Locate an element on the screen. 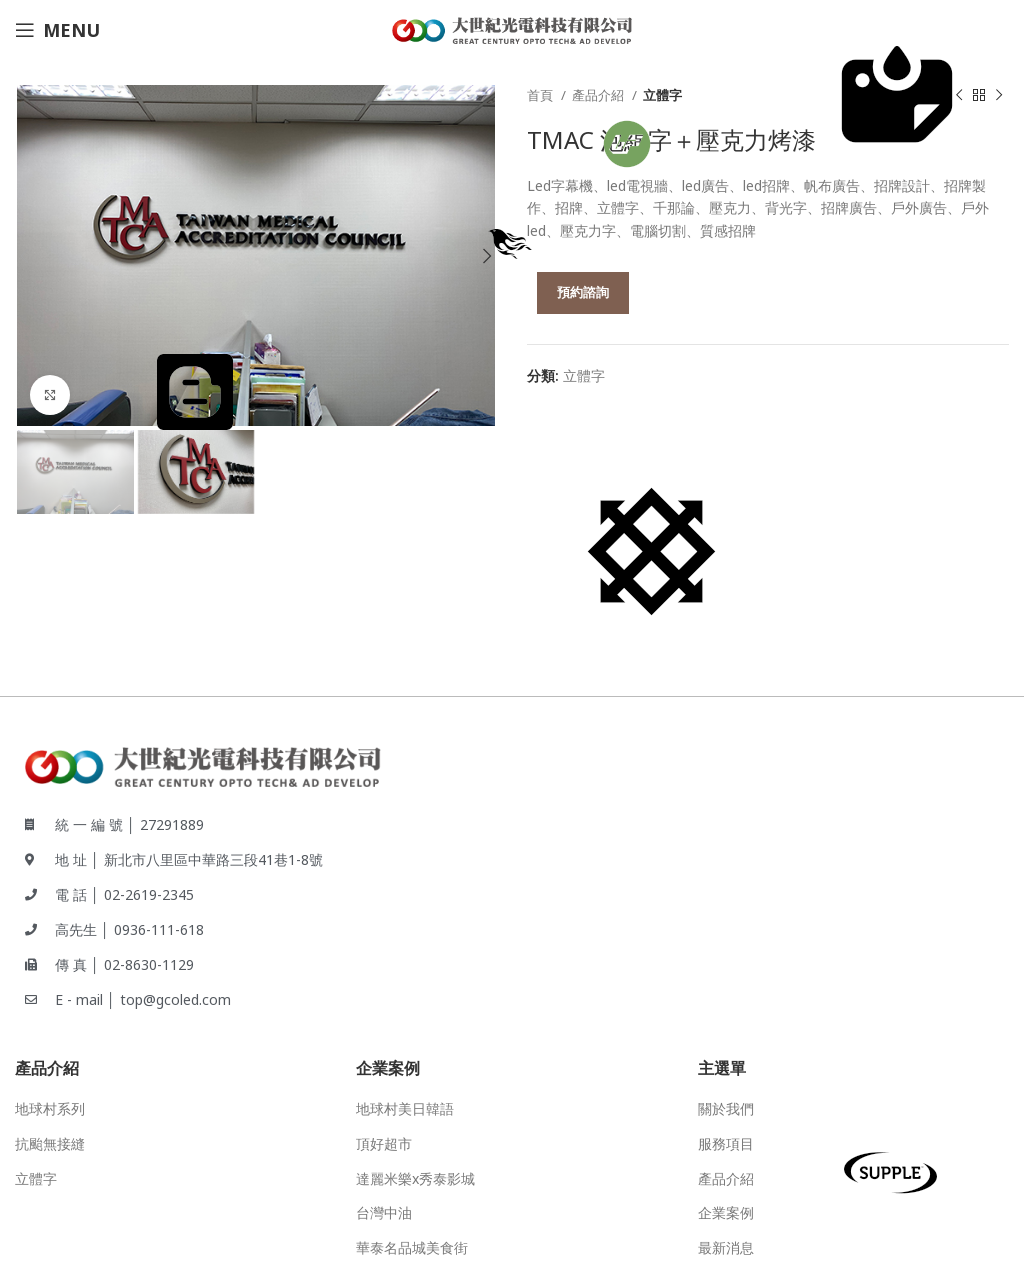 The height and width of the screenshot is (1272, 1024). supple brand logo is located at coordinates (890, 1175).